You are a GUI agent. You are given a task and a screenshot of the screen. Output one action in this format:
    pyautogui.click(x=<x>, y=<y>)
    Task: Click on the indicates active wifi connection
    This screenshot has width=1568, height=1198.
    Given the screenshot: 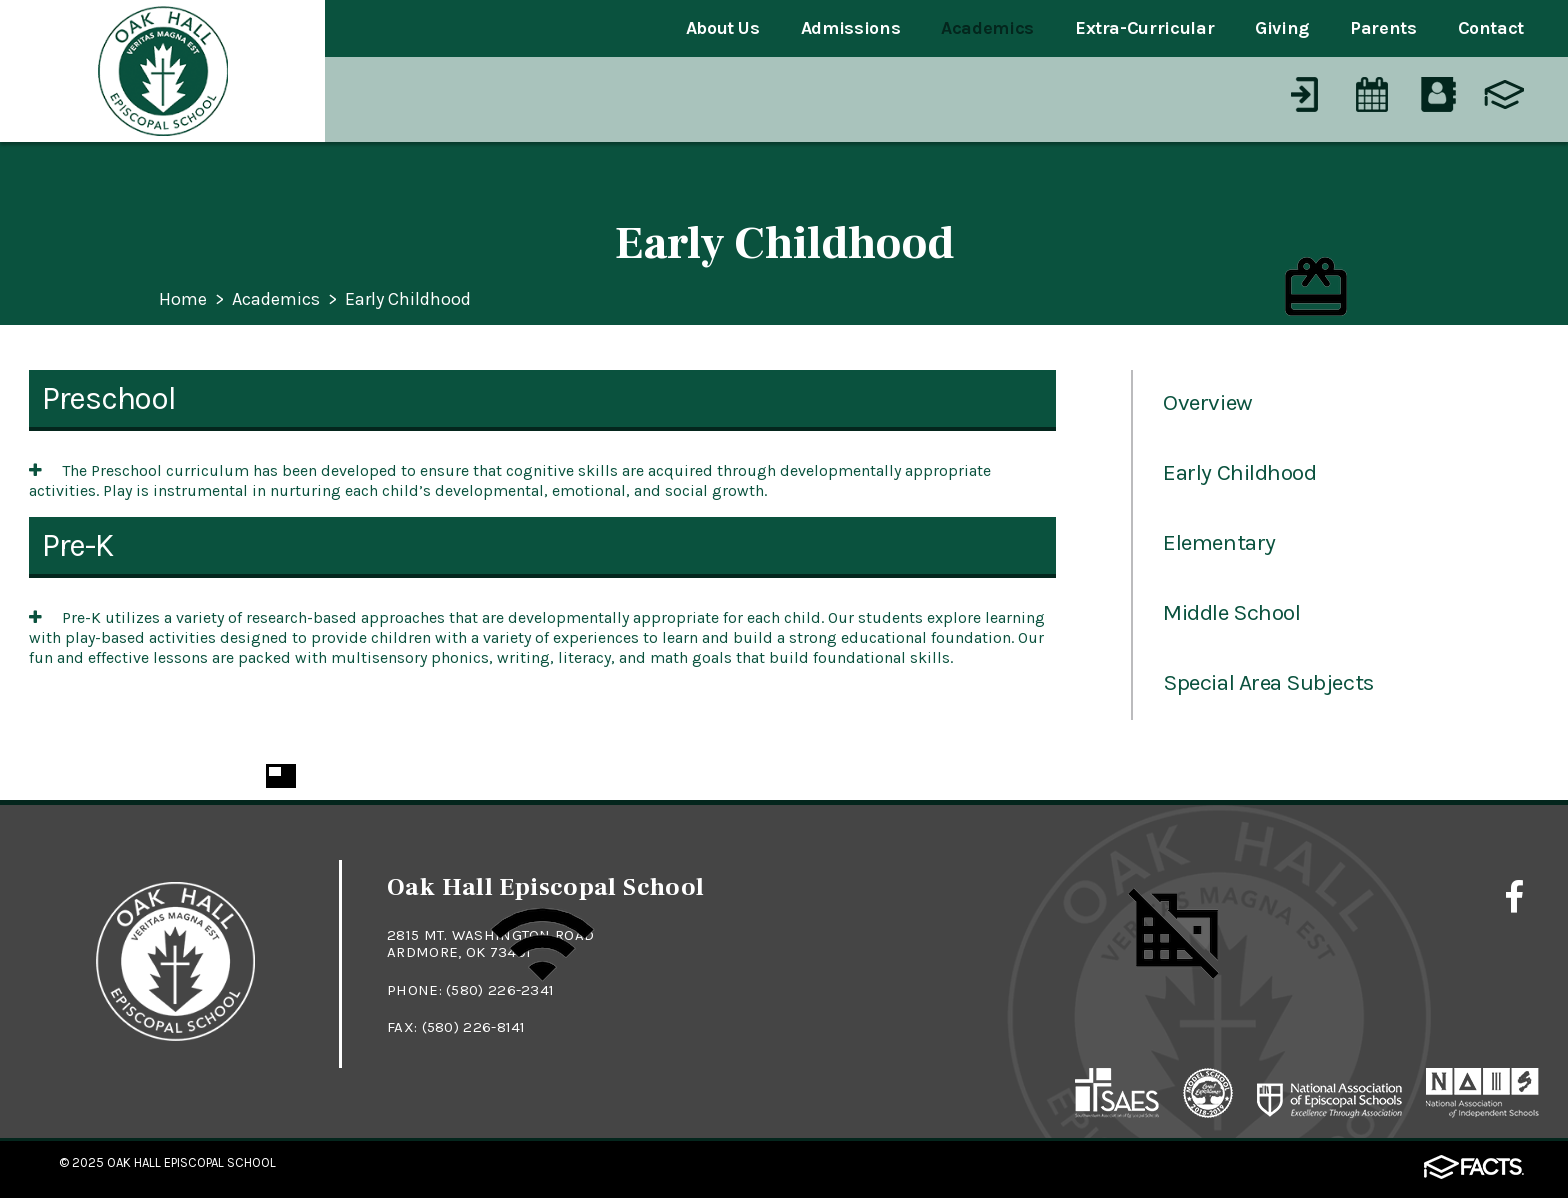 What is the action you would take?
    pyautogui.click(x=542, y=943)
    